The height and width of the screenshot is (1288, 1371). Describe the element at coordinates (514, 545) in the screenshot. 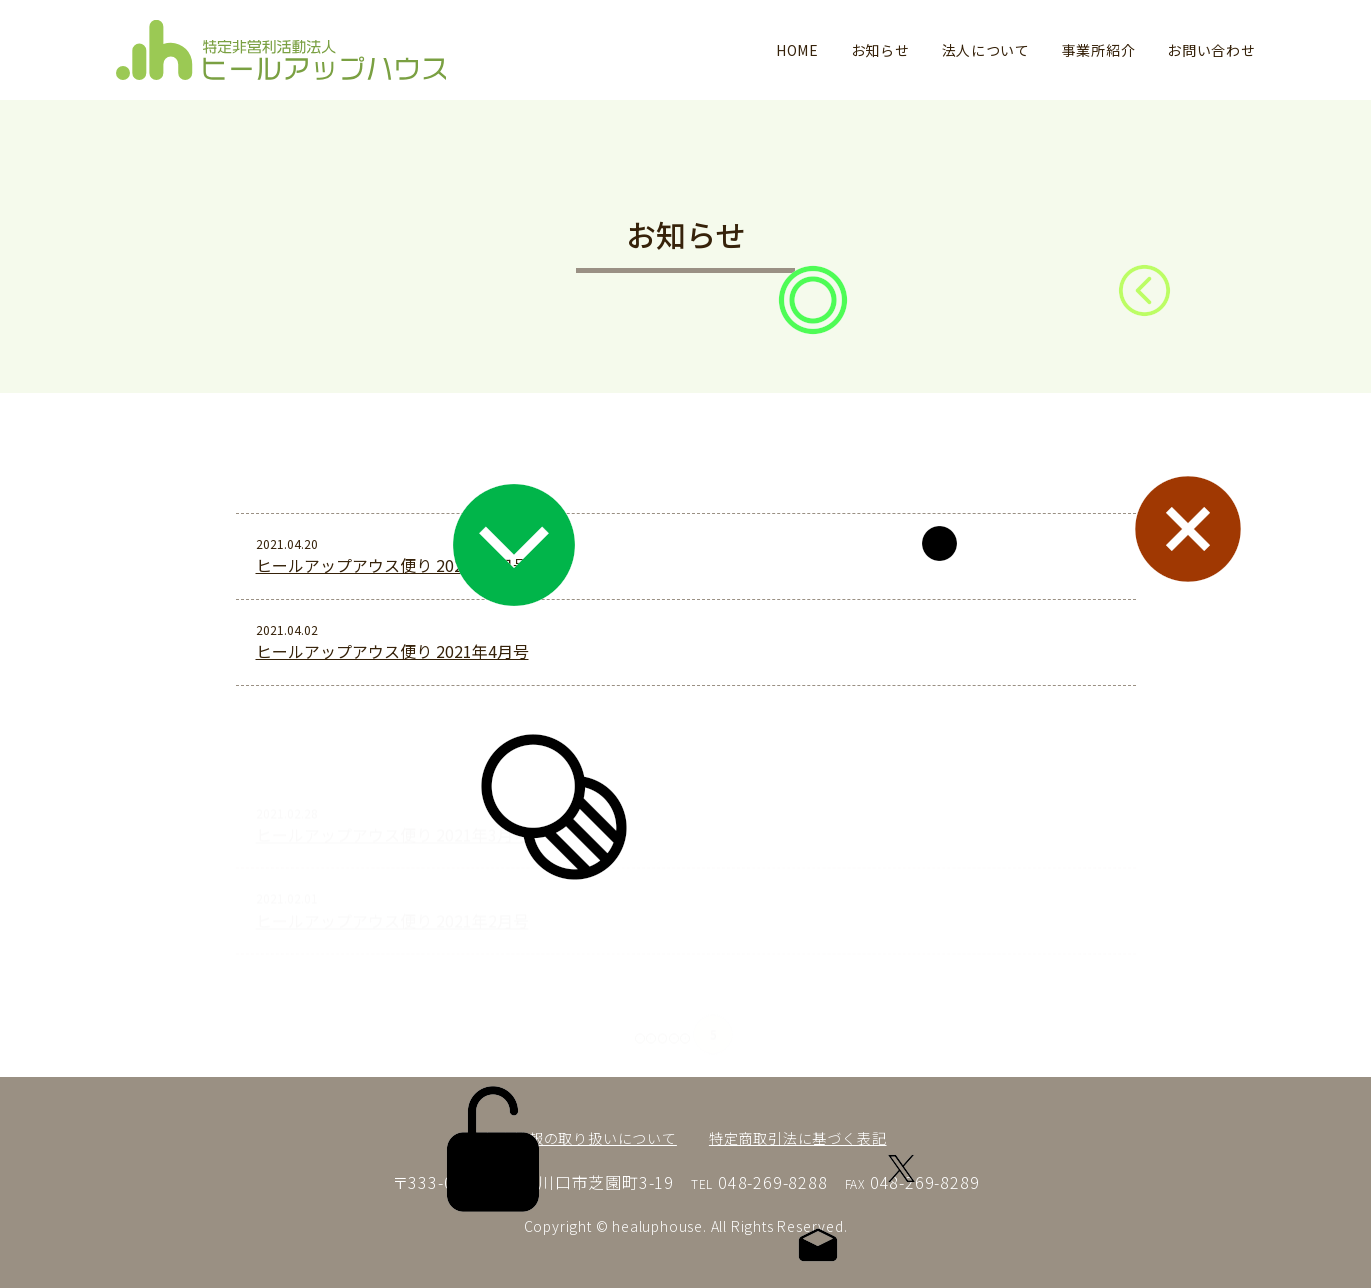

I see `expand to show more content` at that location.